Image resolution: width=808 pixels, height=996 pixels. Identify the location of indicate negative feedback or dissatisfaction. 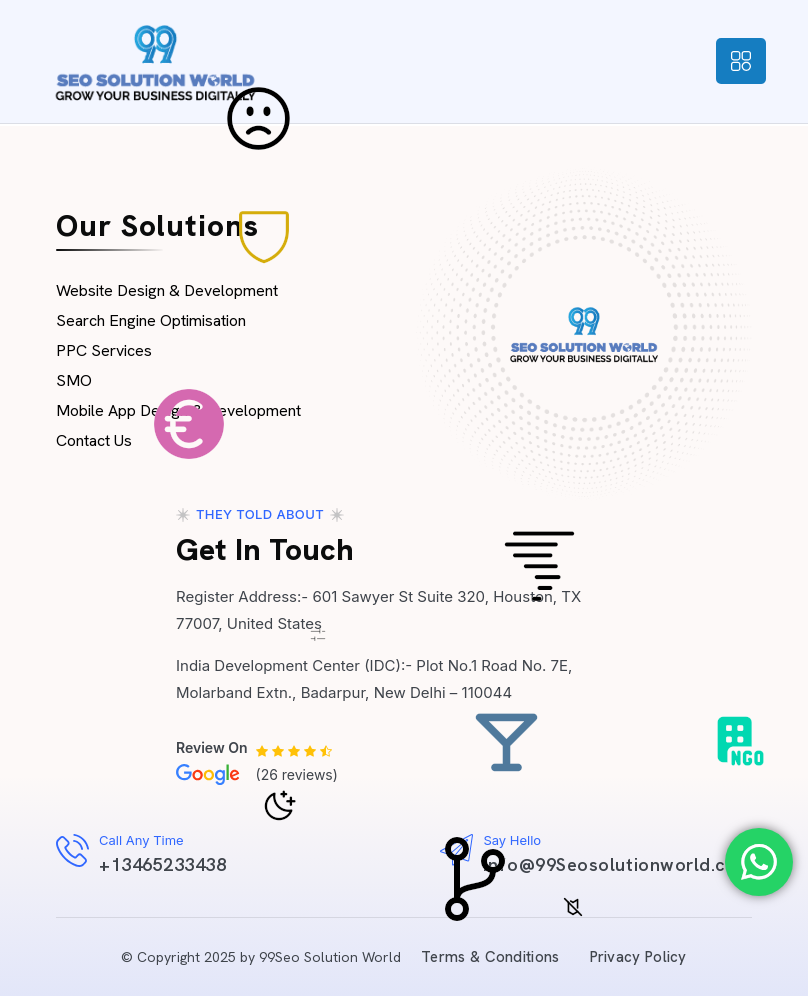
(258, 118).